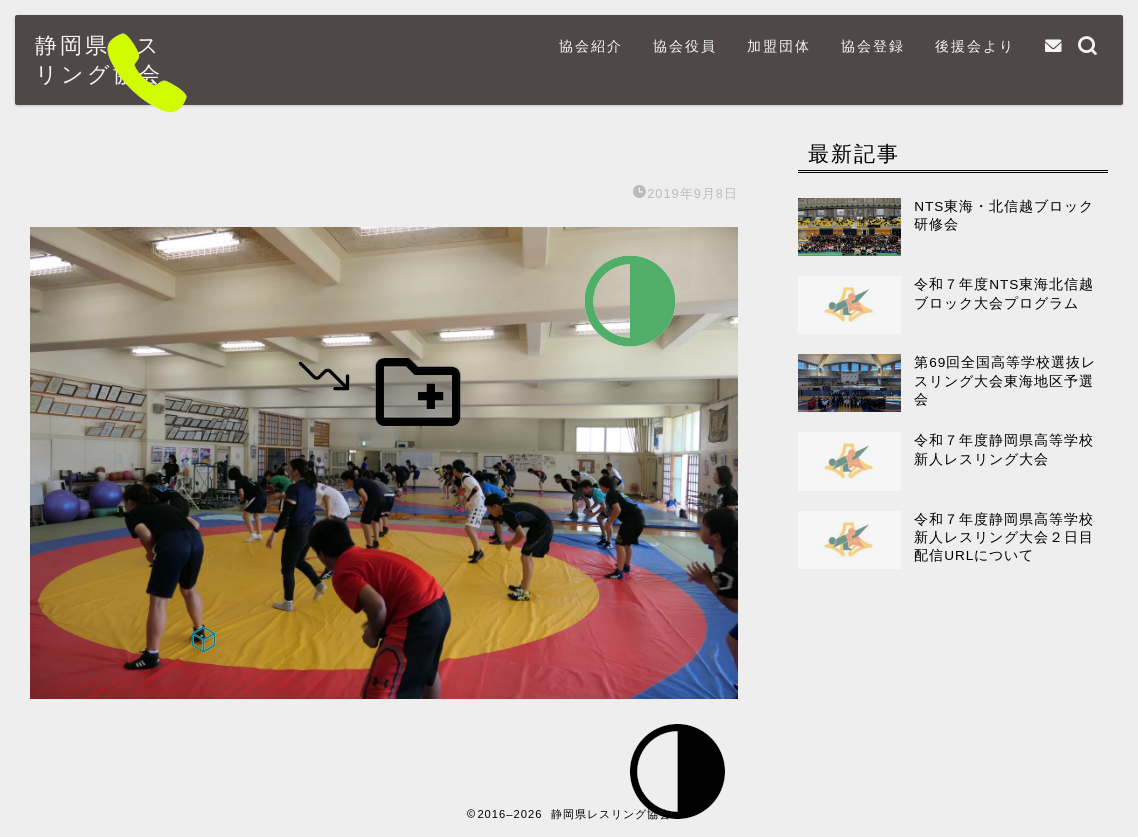 The image size is (1138, 837). I want to click on toggle between light and dark mode, so click(677, 771).